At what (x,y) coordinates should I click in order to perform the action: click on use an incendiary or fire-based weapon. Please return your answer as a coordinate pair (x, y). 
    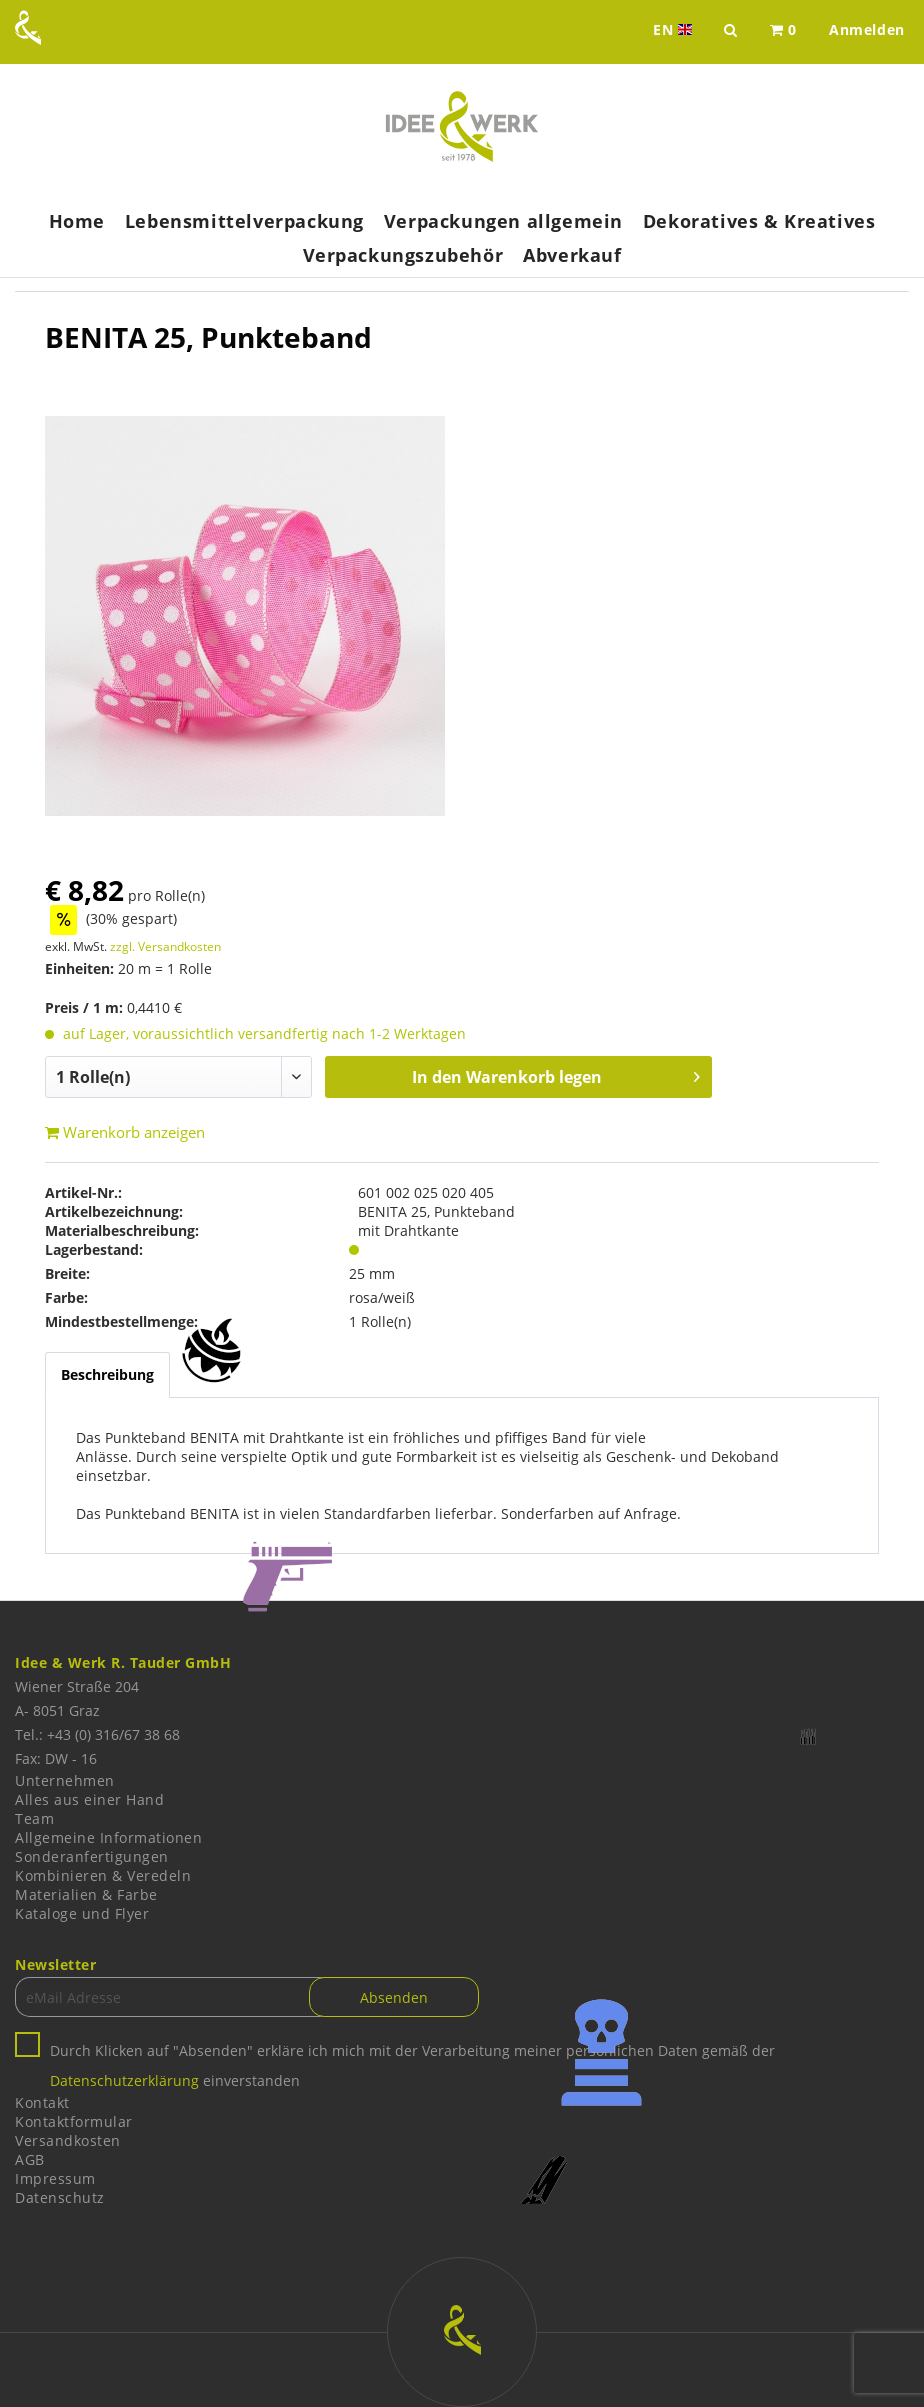
    Looking at the image, I should click on (211, 1350).